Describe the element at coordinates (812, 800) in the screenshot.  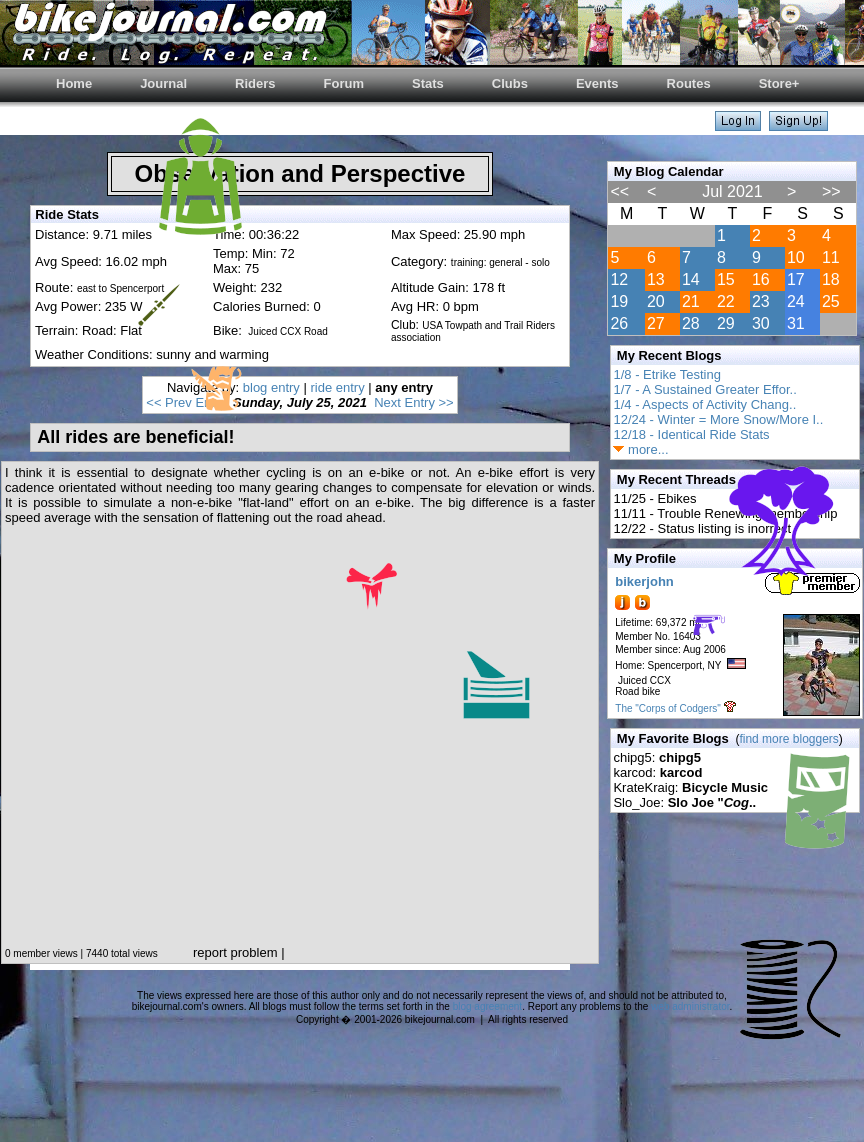
I see `access defense or protection settings` at that location.